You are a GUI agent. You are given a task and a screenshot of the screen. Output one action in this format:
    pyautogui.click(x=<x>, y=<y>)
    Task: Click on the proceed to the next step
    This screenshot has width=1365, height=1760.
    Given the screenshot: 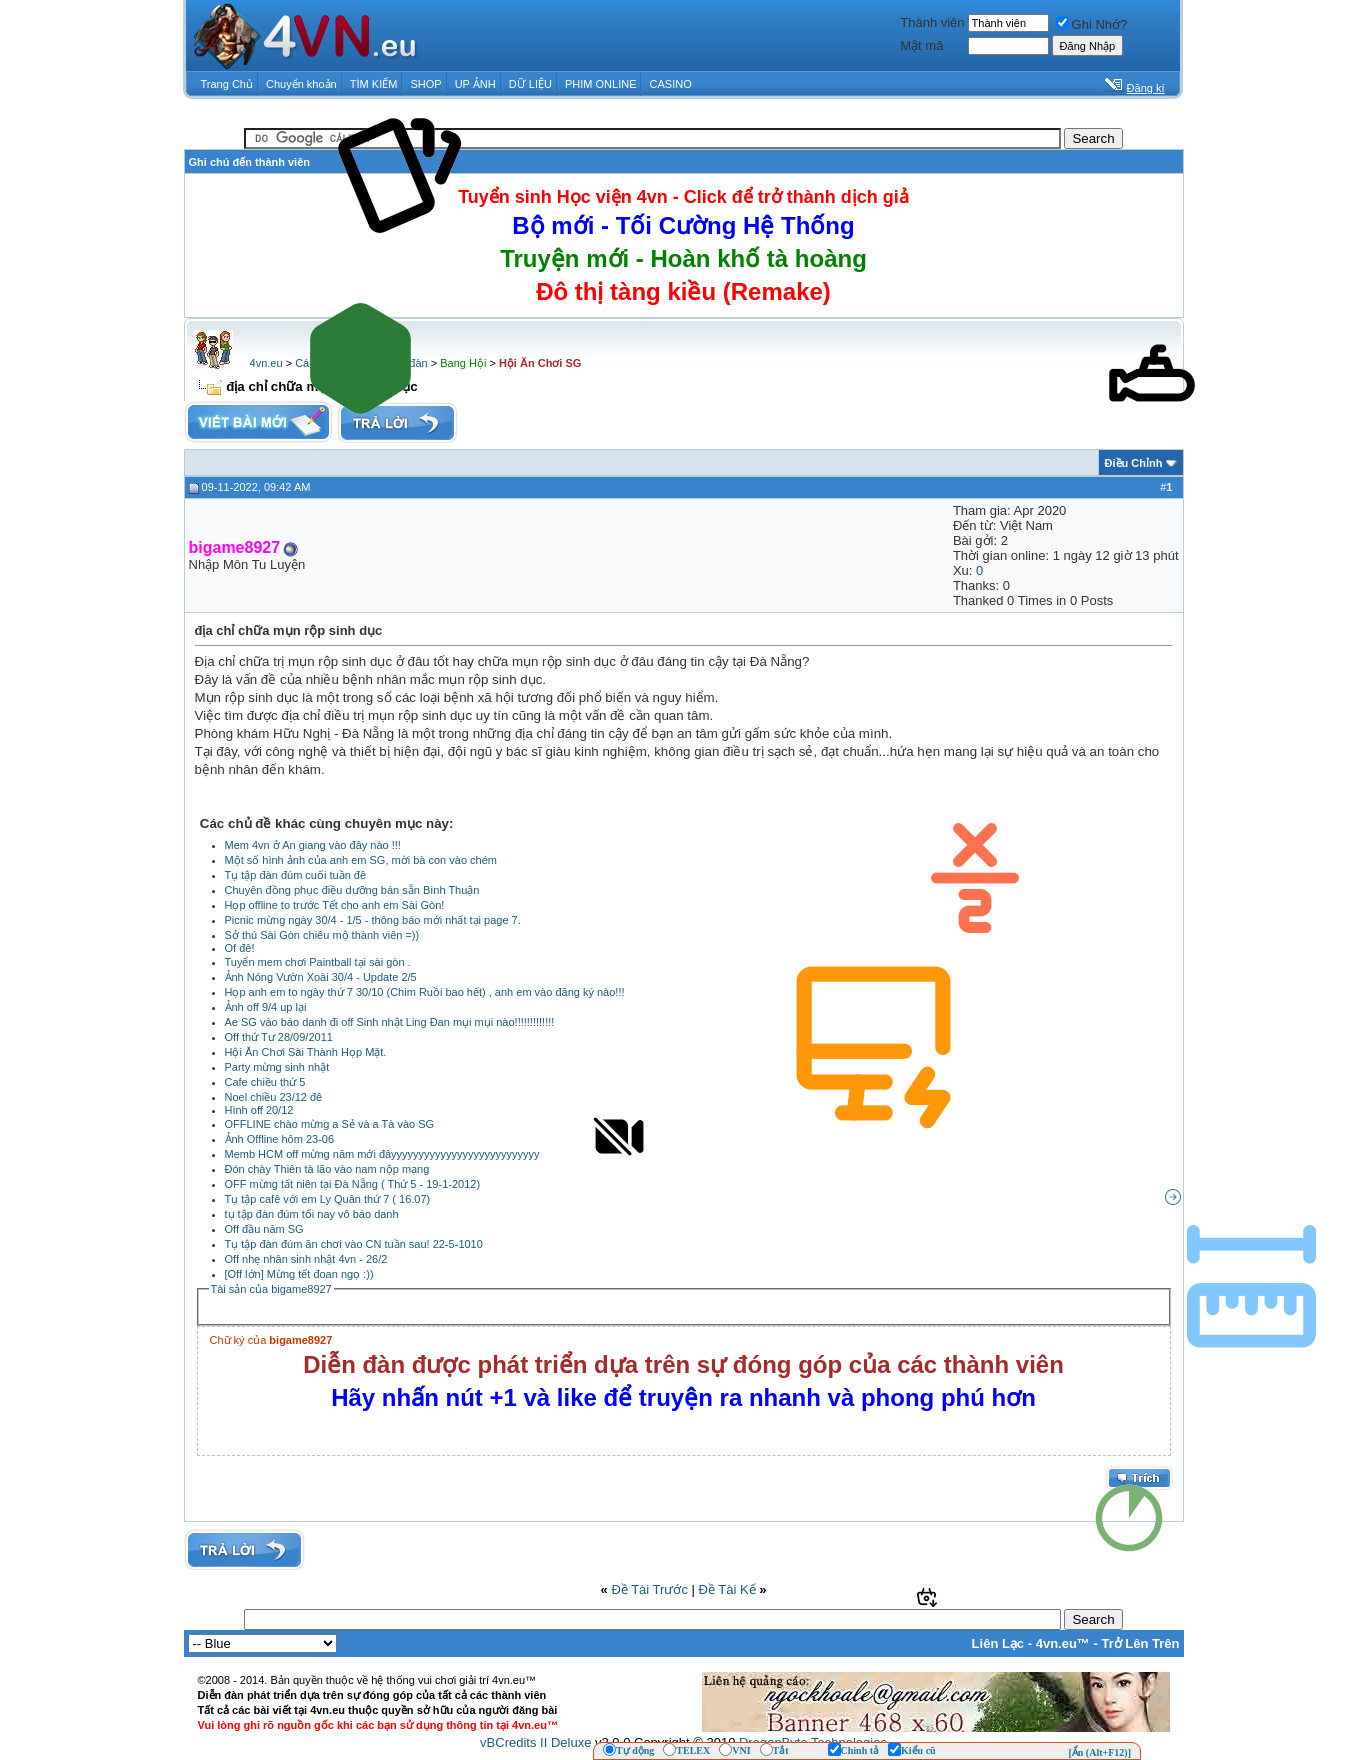 What is the action you would take?
    pyautogui.click(x=1173, y=1197)
    